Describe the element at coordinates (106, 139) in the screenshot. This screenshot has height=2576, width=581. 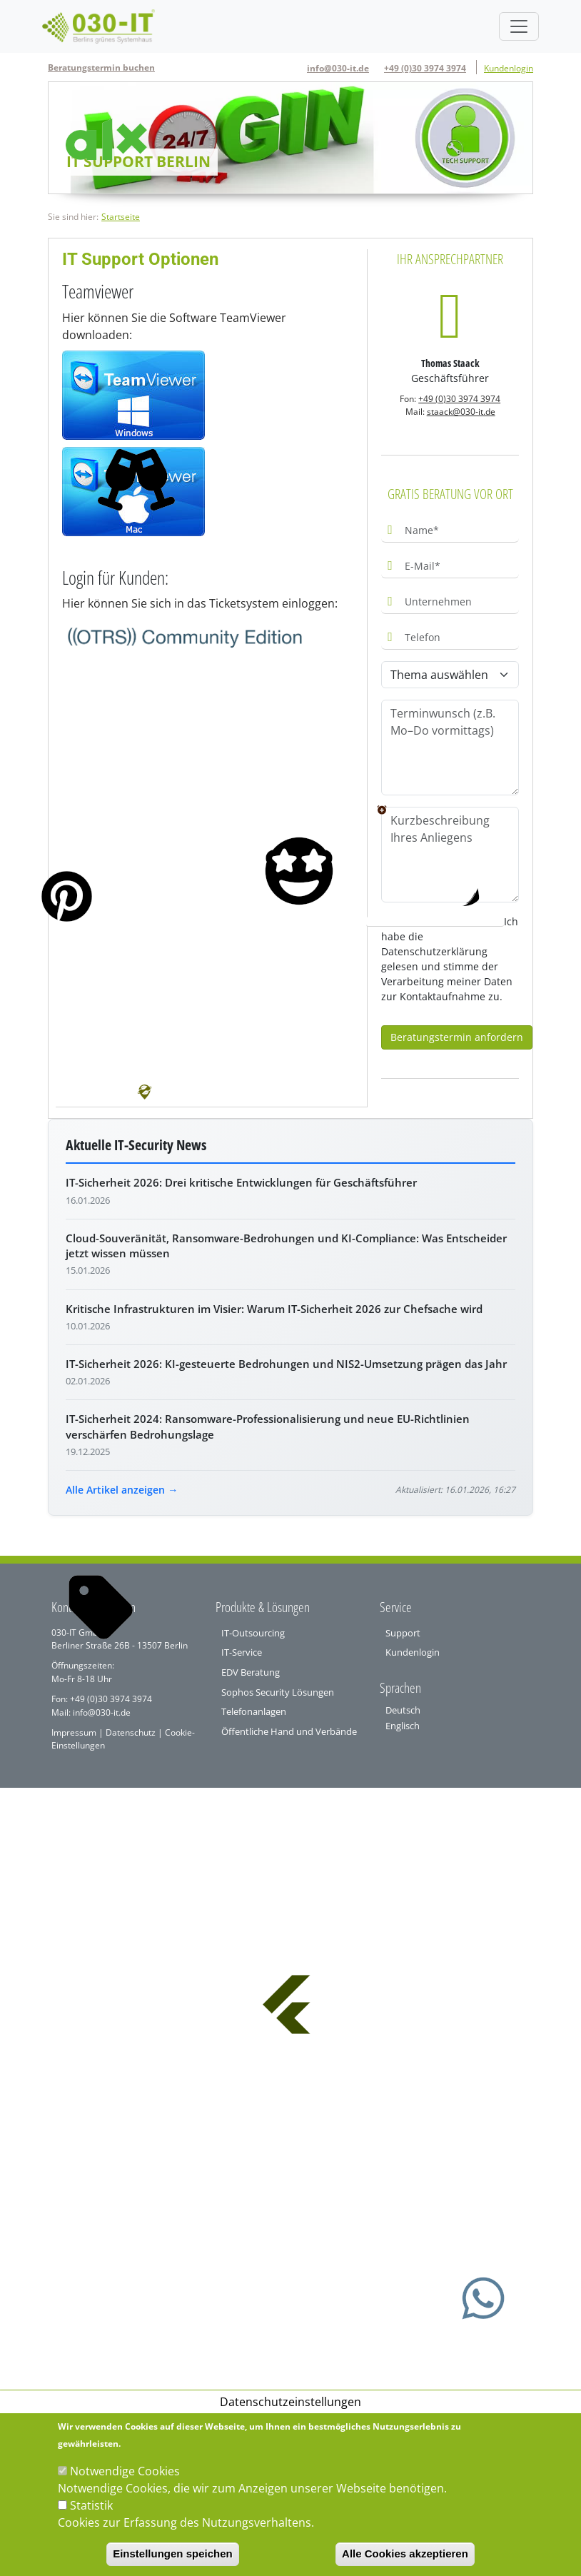
I see `alx brand logo` at that location.